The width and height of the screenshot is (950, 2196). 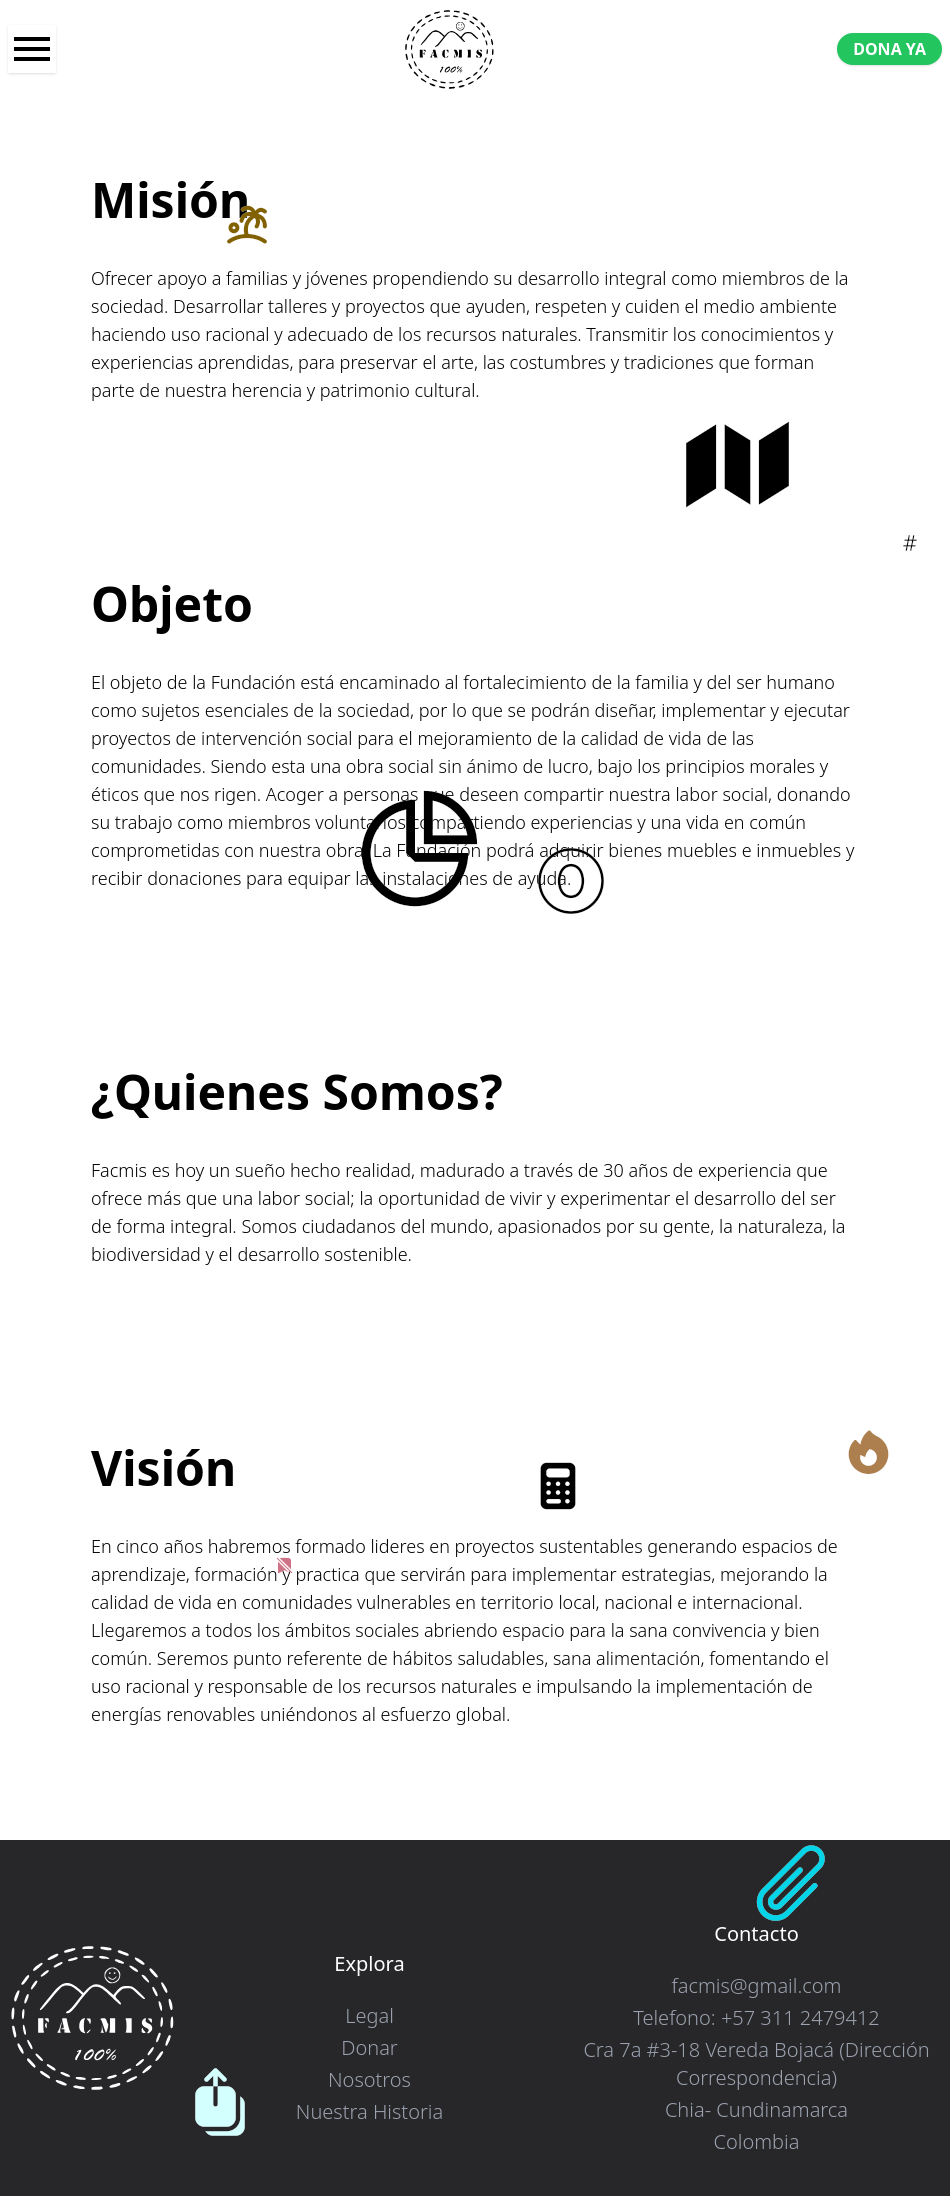 What do you see at coordinates (284, 1565) in the screenshot?
I see `remove from bookmarks` at bounding box center [284, 1565].